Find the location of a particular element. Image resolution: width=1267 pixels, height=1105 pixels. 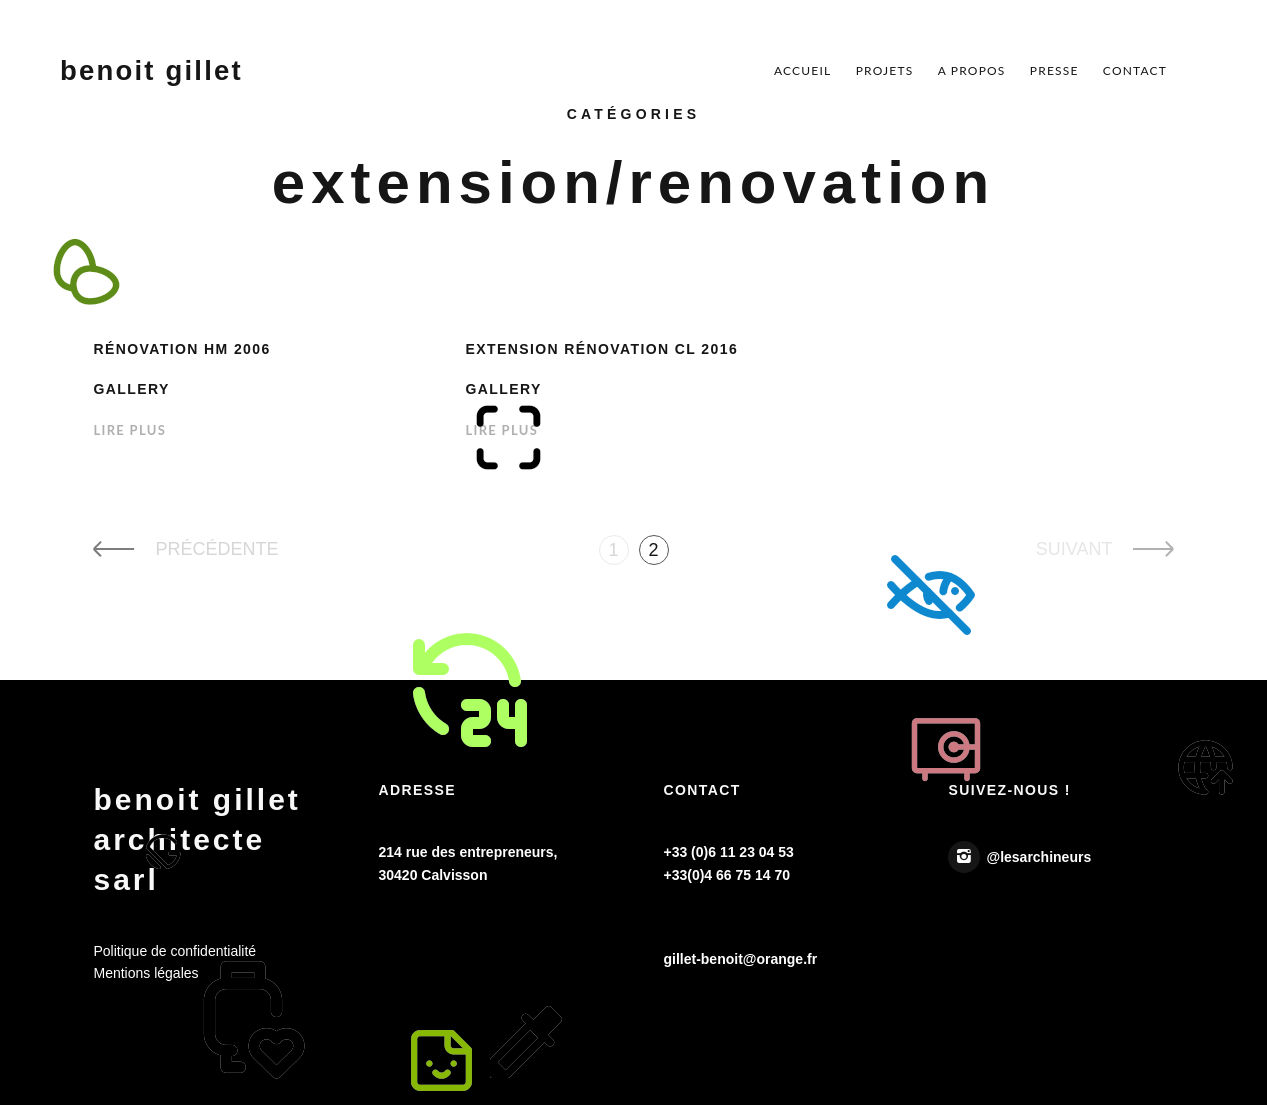

upload content to the web is located at coordinates (1205, 767).